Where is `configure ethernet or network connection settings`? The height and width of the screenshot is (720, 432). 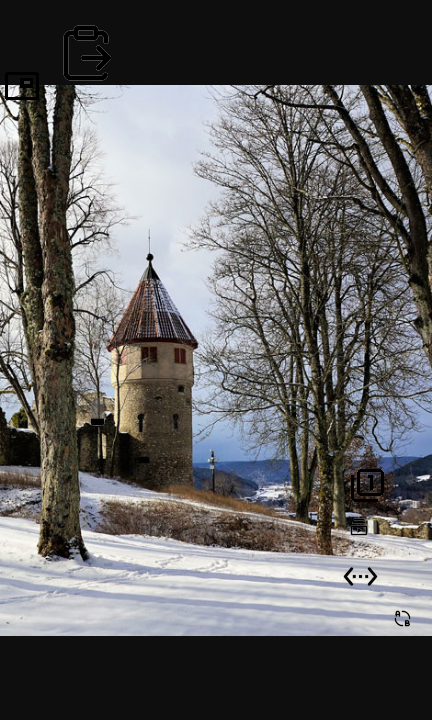
configure ethernet or network connection settings is located at coordinates (360, 576).